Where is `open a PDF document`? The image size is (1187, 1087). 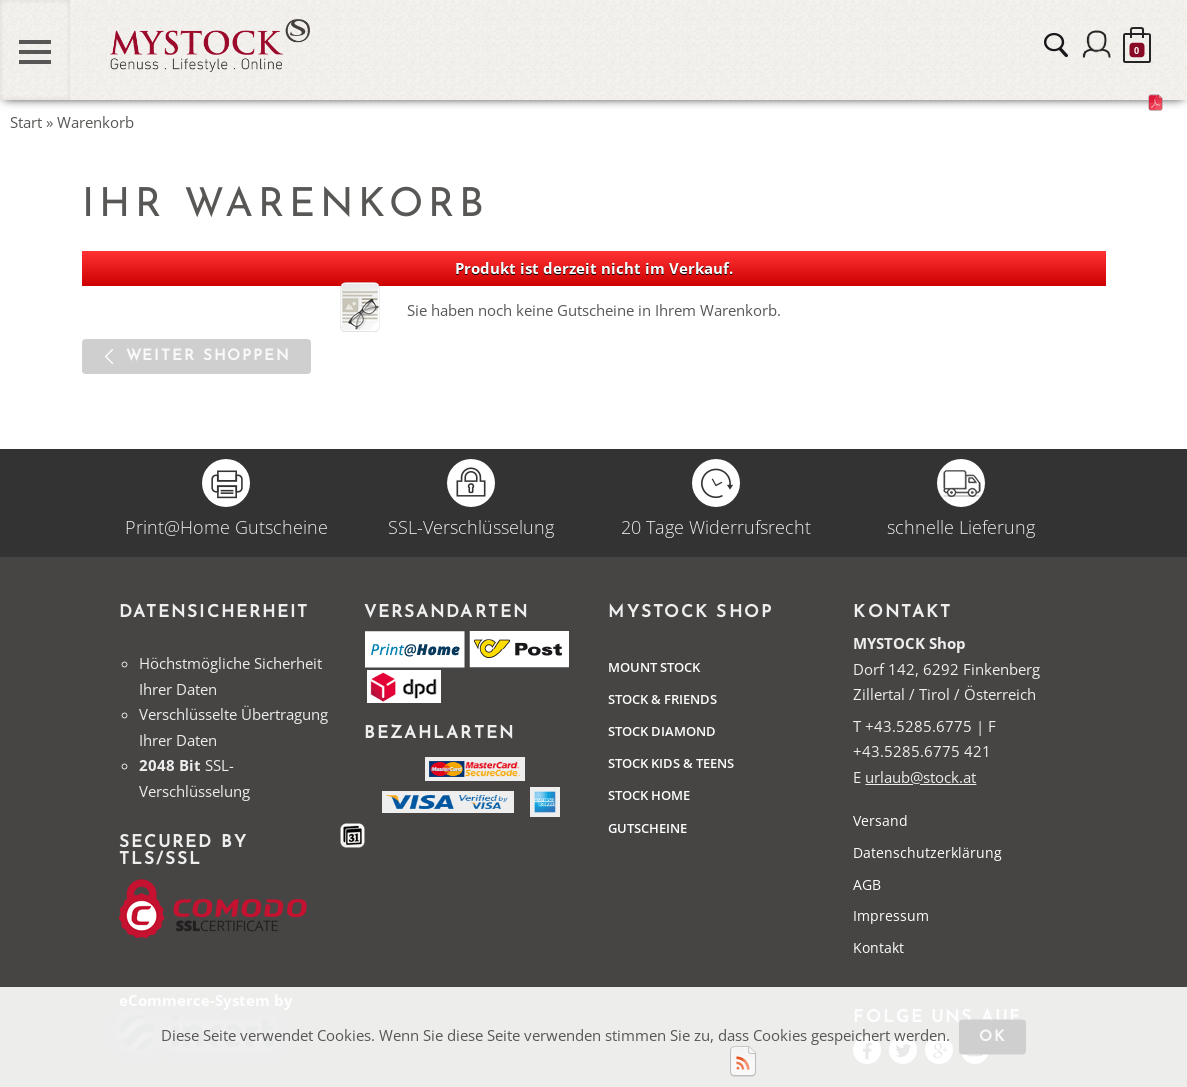 open a PDF document is located at coordinates (1155, 102).